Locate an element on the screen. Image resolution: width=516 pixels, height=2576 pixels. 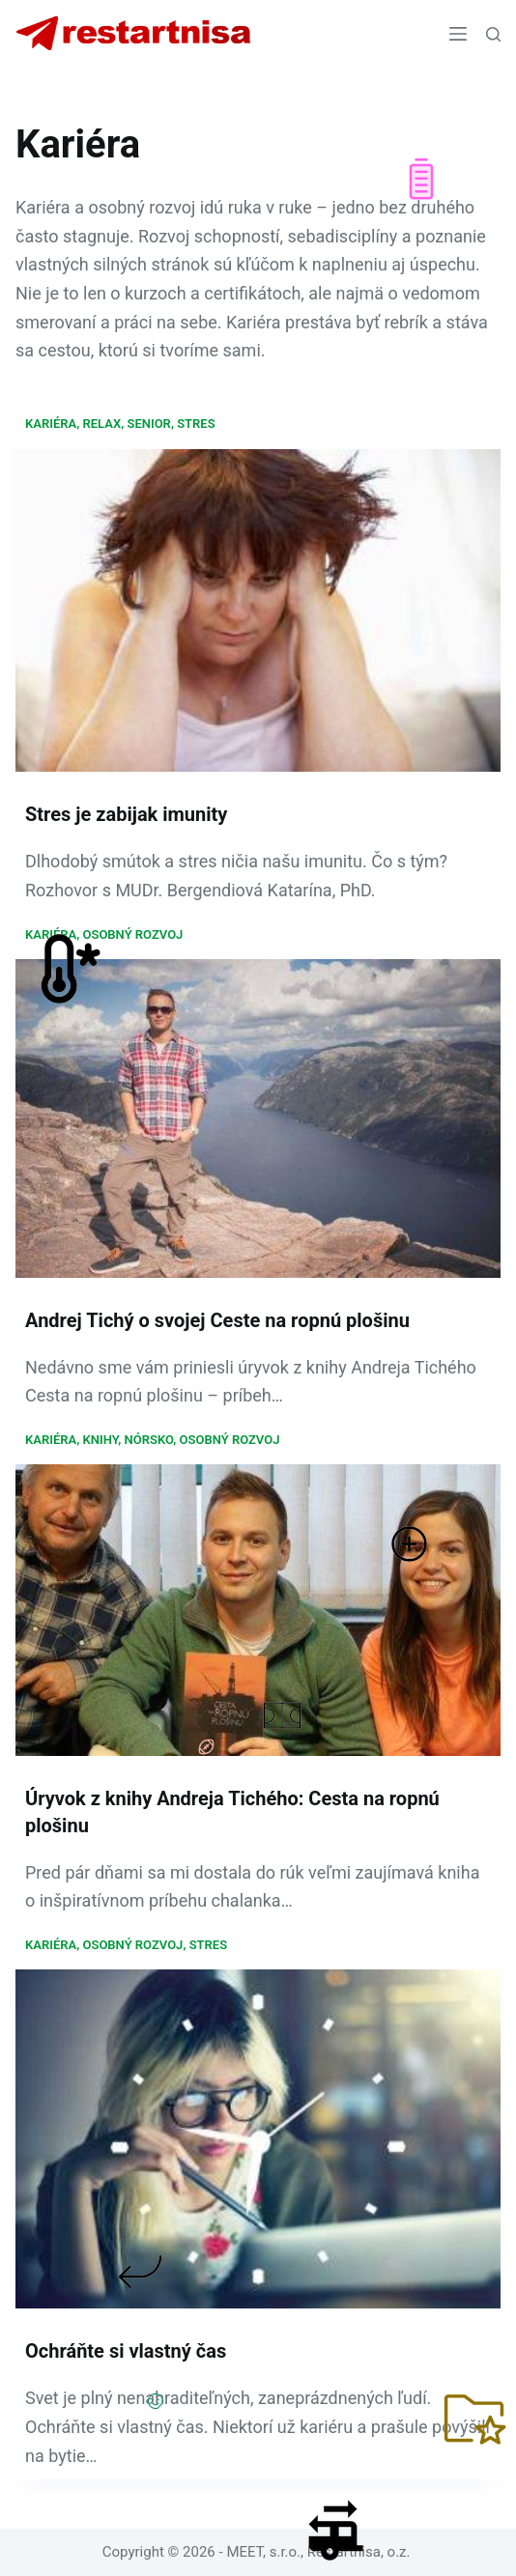
access your starred or favorite folder is located at coordinates (473, 2417).